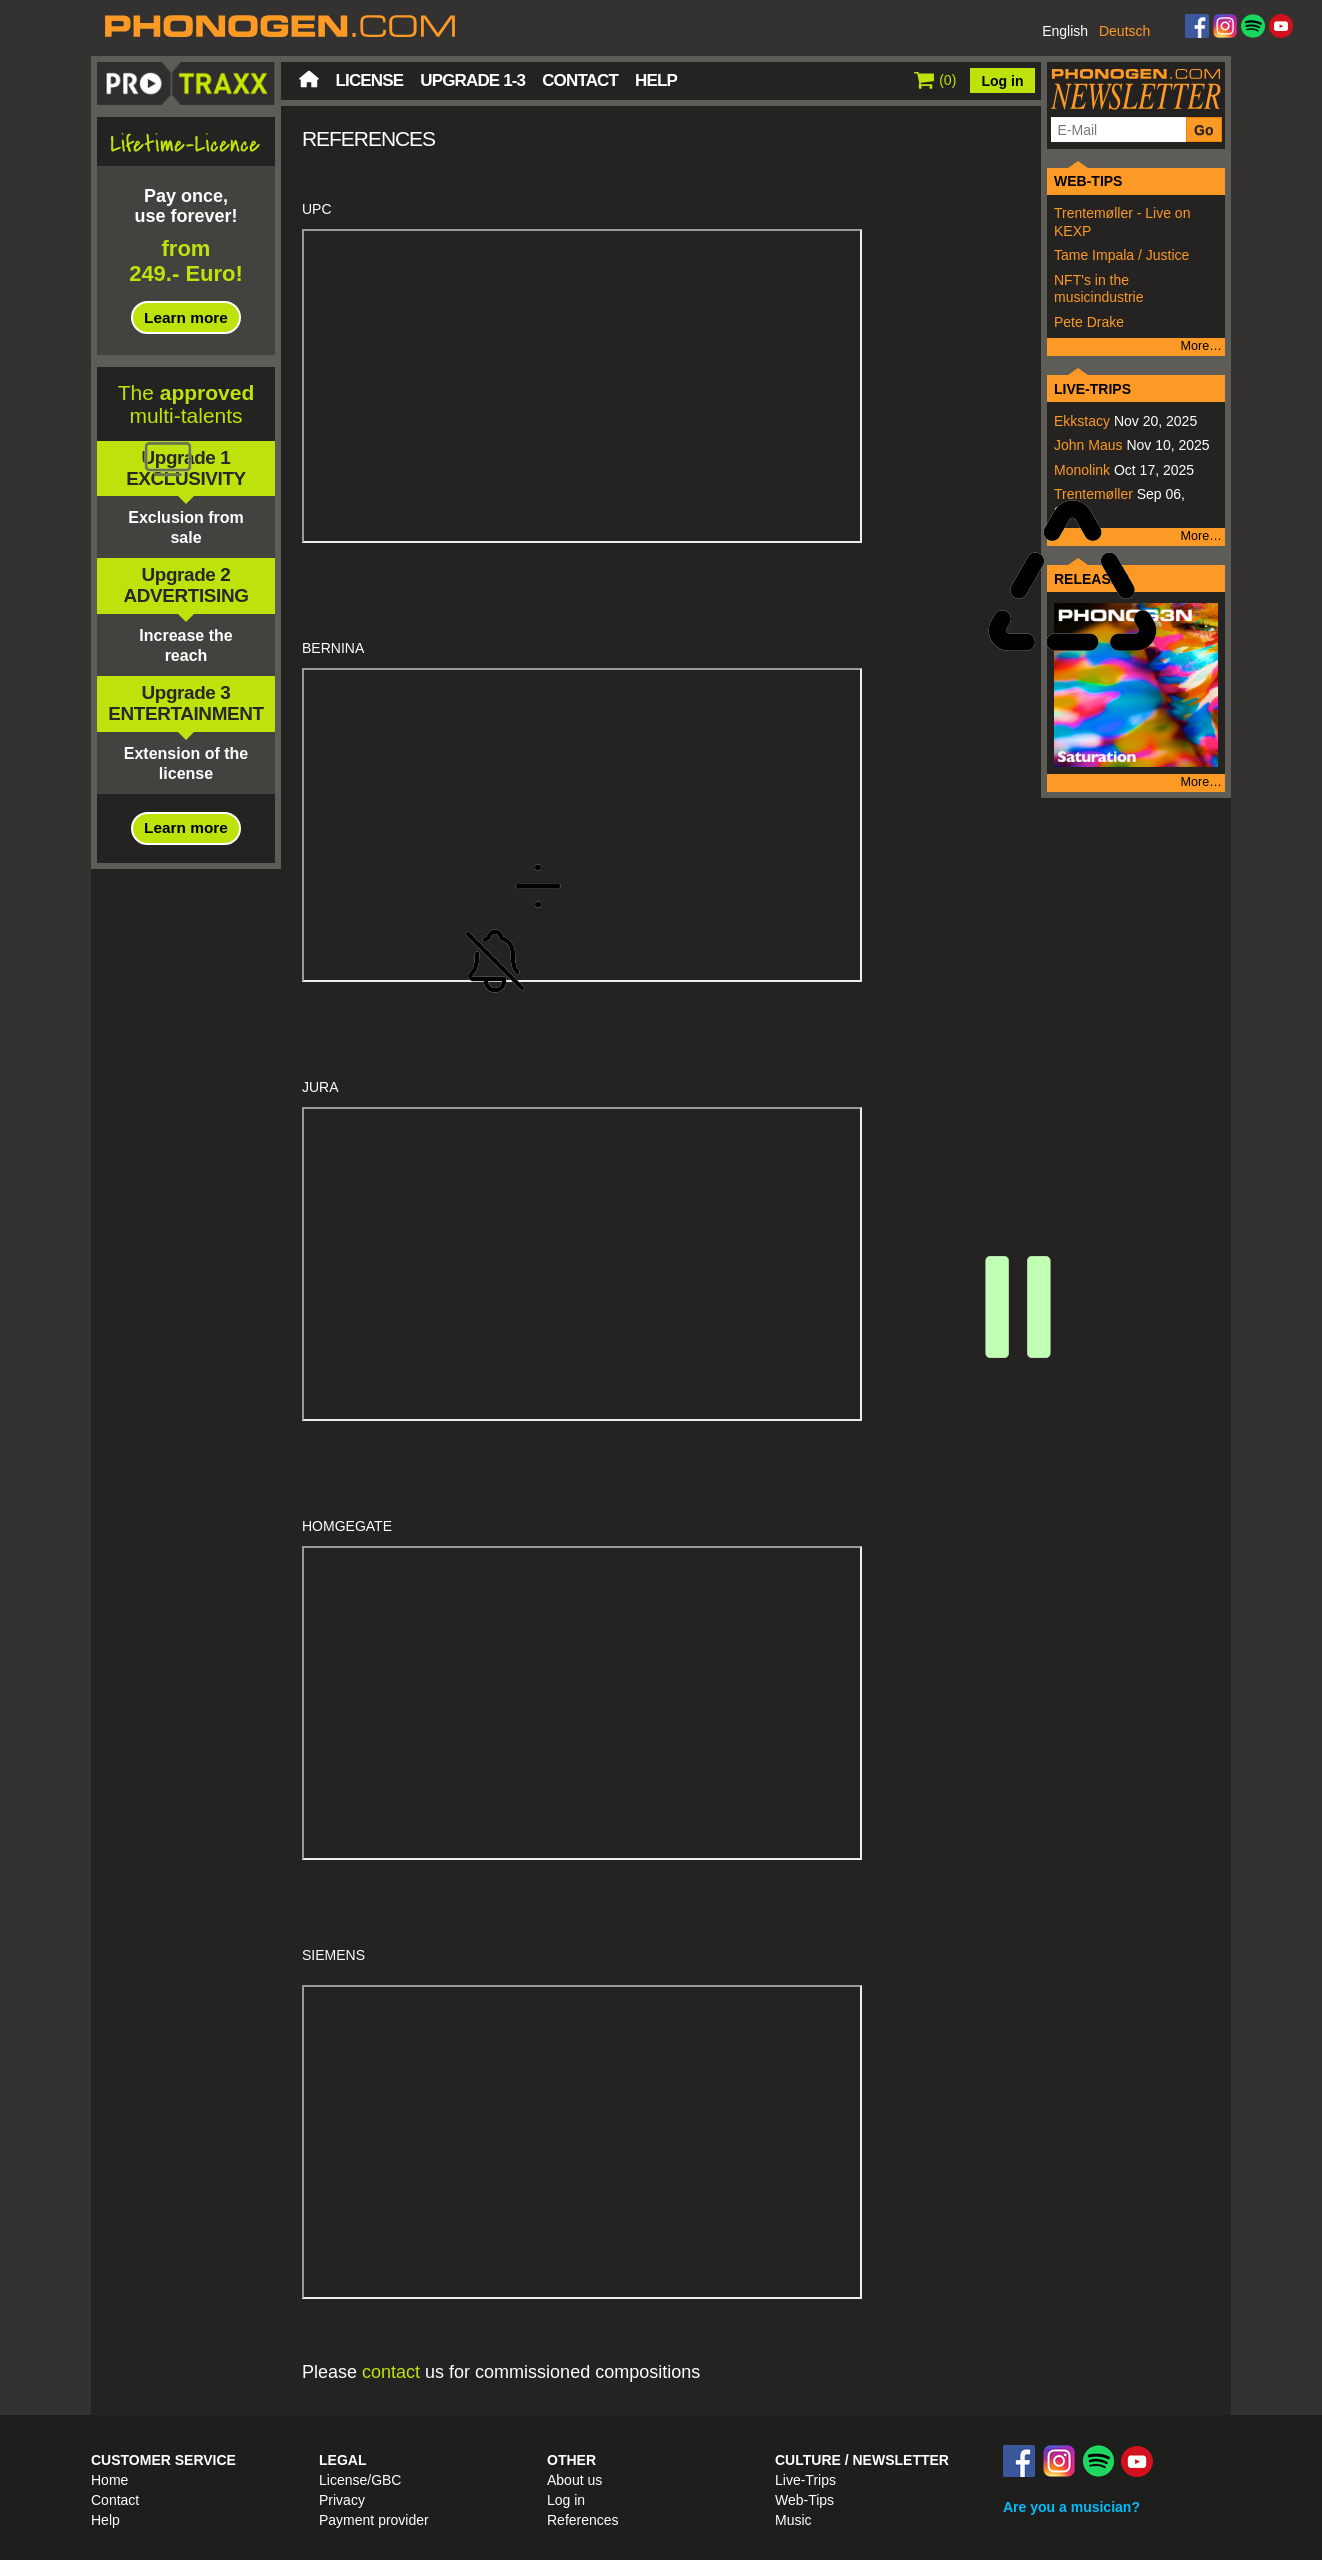 The height and width of the screenshot is (2560, 1322). What do you see at coordinates (495, 961) in the screenshot?
I see `mute or disable notifications` at bounding box center [495, 961].